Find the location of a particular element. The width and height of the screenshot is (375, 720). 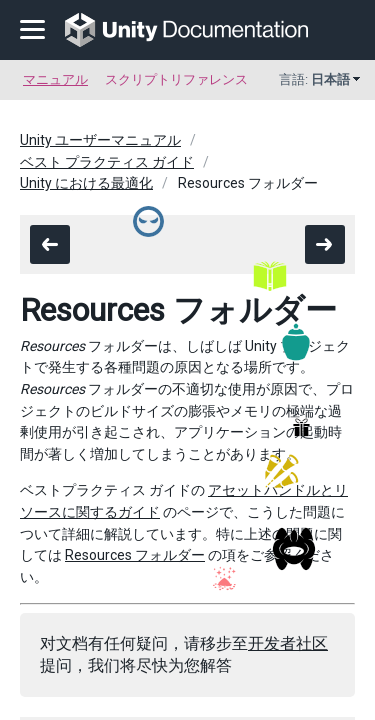

store or access inventory items is located at coordinates (296, 342).